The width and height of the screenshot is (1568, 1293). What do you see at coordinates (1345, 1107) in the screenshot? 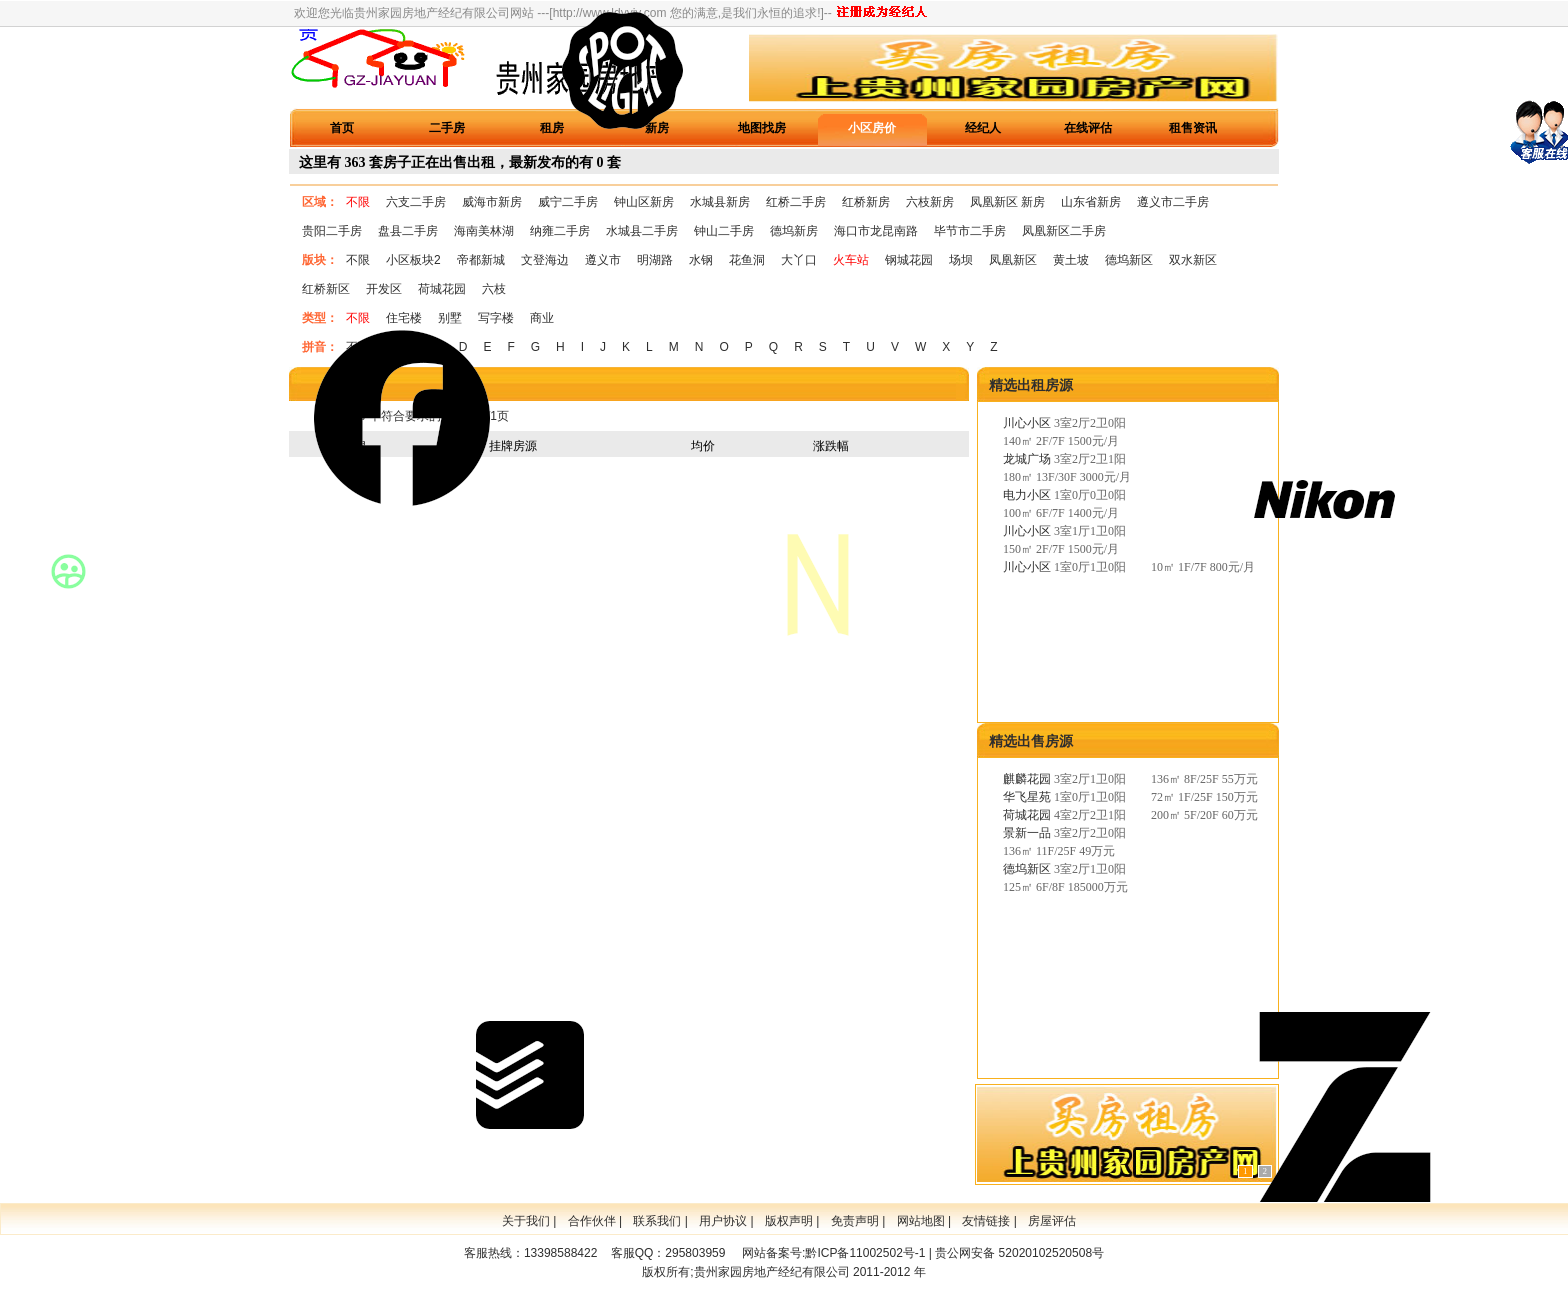
I see `OpenZeppelin brand logo` at bounding box center [1345, 1107].